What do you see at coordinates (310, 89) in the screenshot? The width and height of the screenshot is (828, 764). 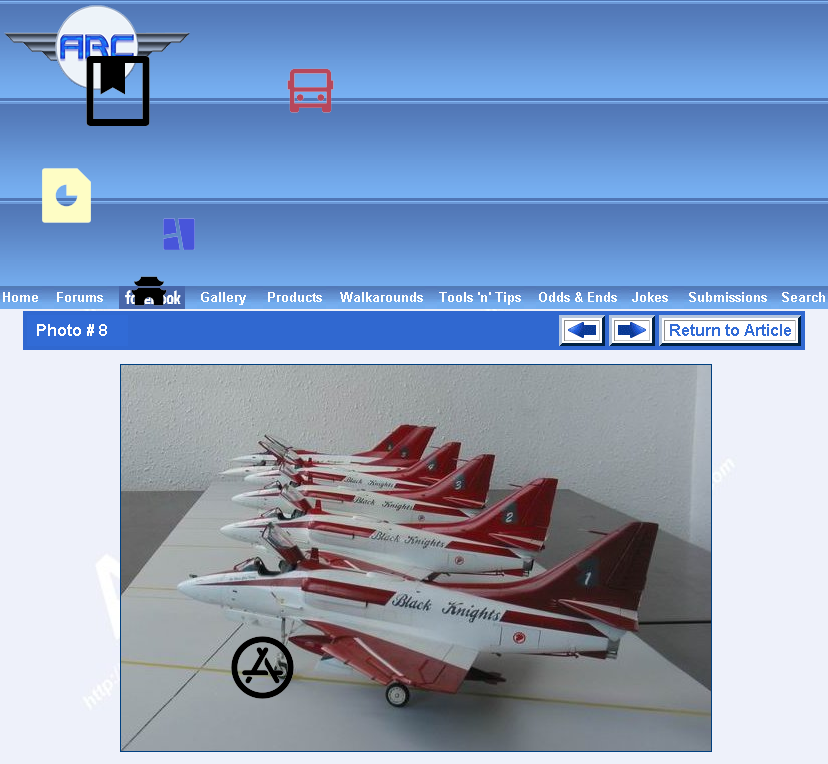 I see `view bus routes or schedules` at bounding box center [310, 89].